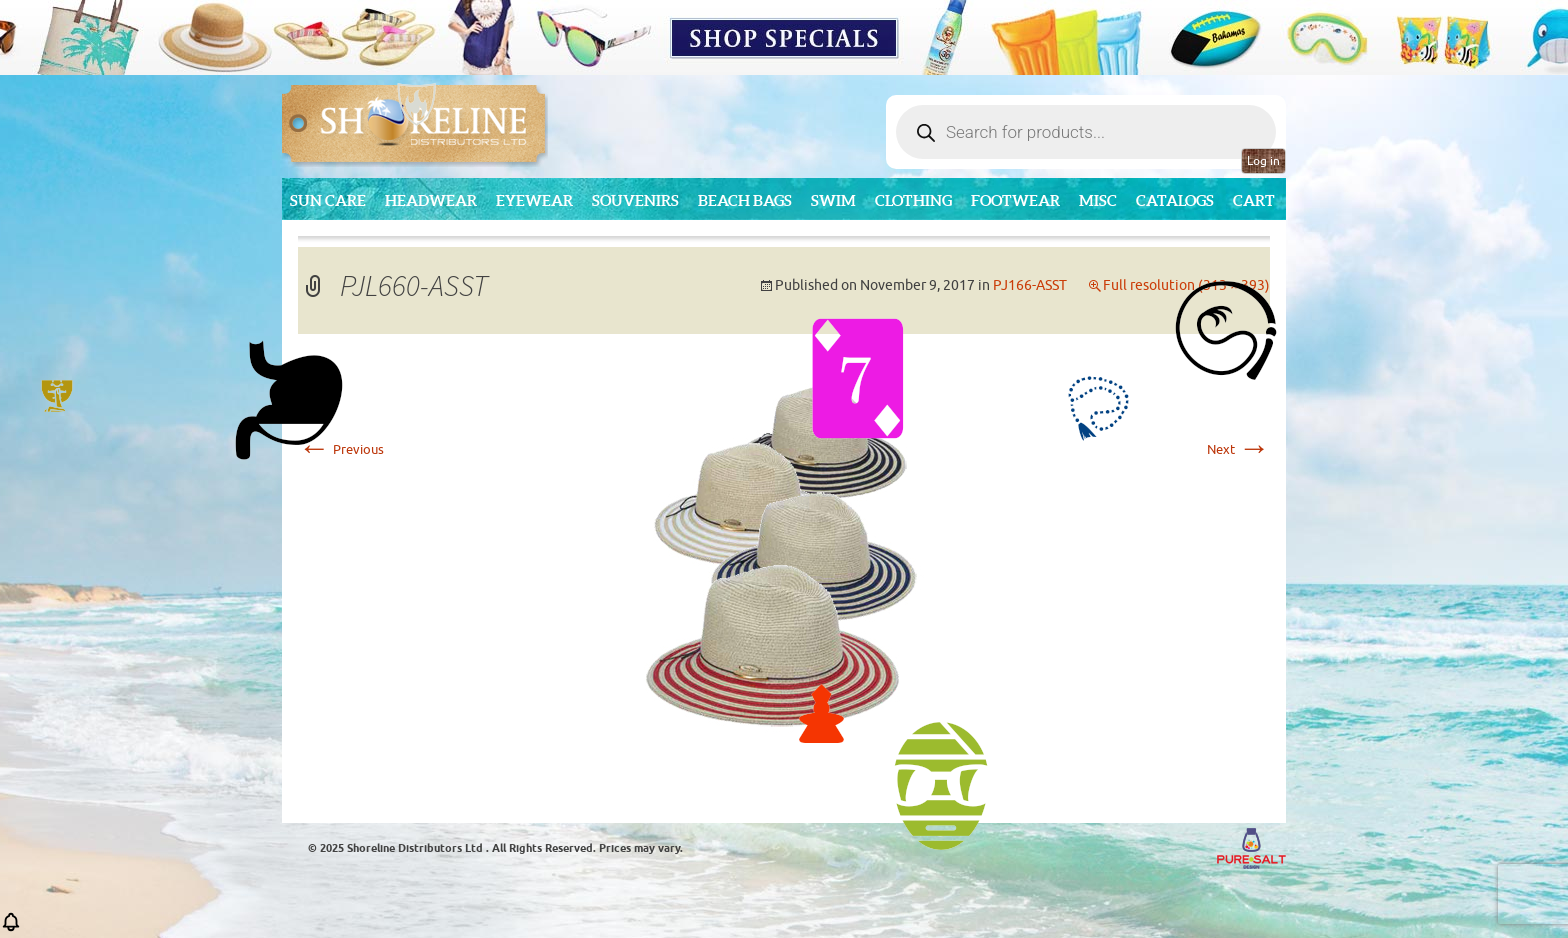 This screenshot has width=1568, height=938. What do you see at coordinates (857, 378) in the screenshot?
I see `seven of diamonds playing card` at bounding box center [857, 378].